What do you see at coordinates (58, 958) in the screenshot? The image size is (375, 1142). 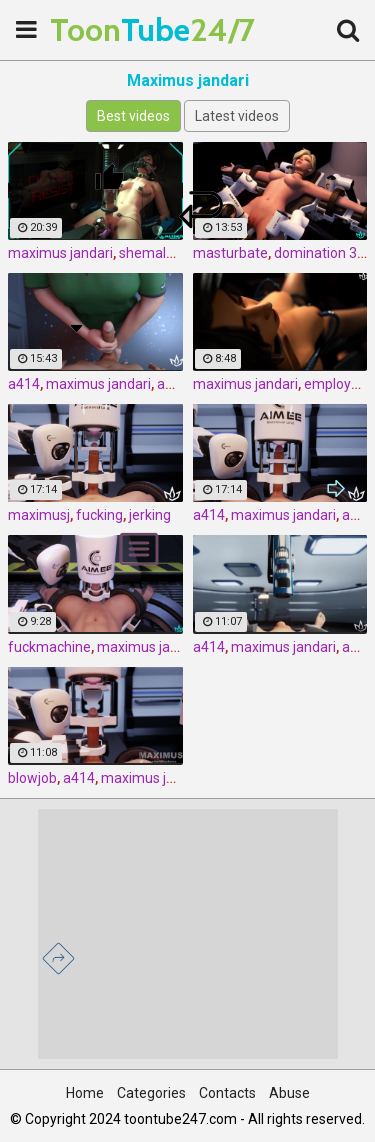 I see `indicates a turn or direction change ahead` at bounding box center [58, 958].